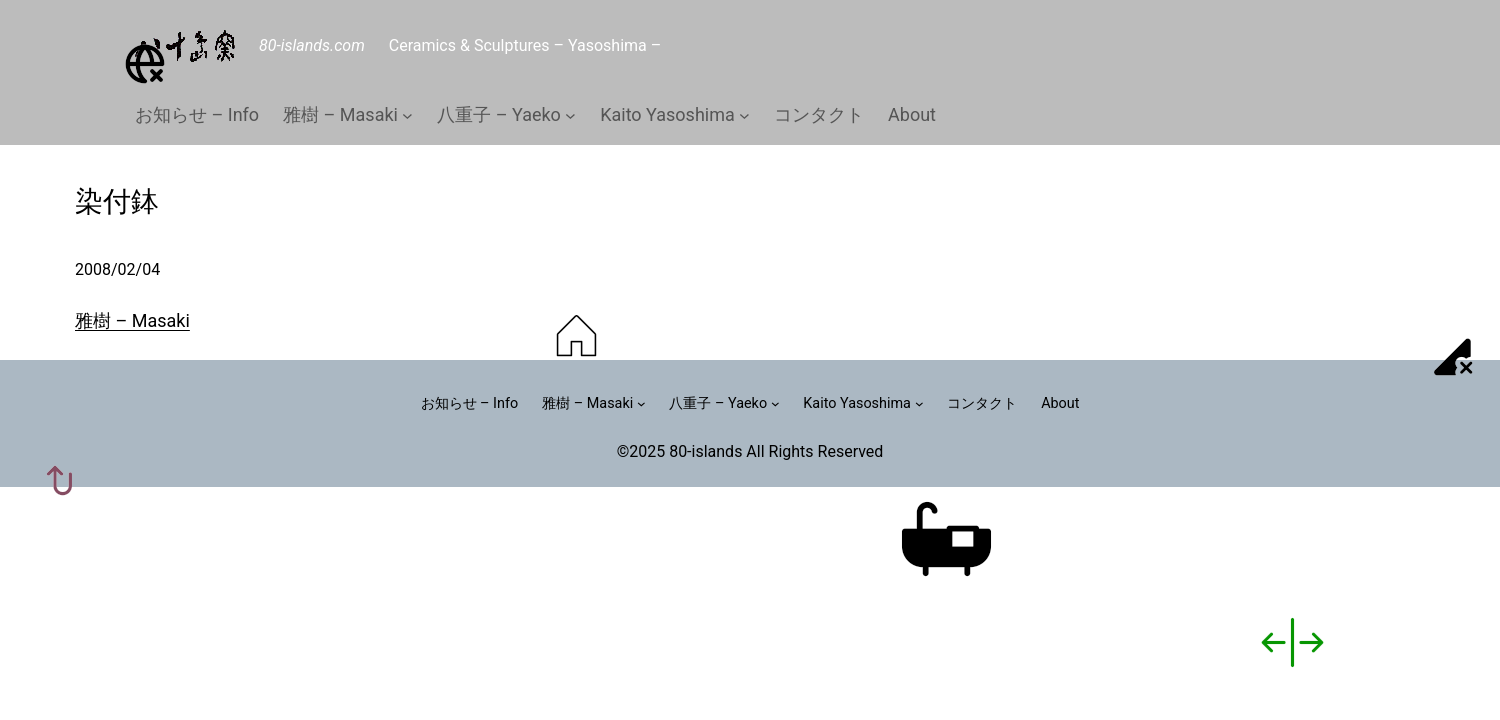 Image resolution: width=1500 pixels, height=720 pixels. What do you see at coordinates (946, 540) in the screenshot?
I see `indicates bathroom or bathing facilities` at bounding box center [946, 540].